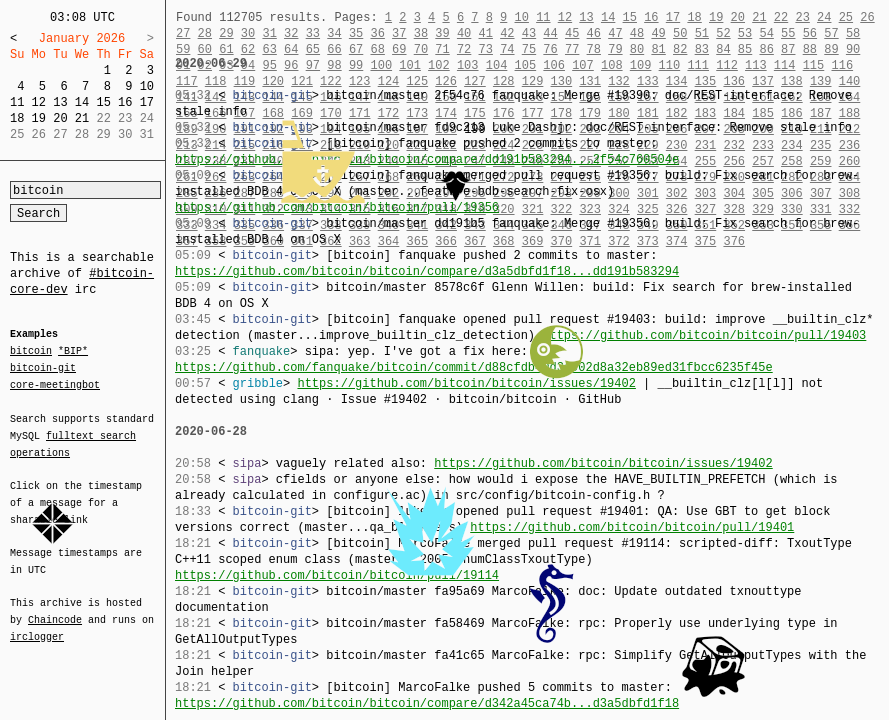 The height and width of the screenshot is (720, 889). Describe the element at coordinates (556, 351) in the screenshot. I see `toggle dark mode or night theme` at that location.